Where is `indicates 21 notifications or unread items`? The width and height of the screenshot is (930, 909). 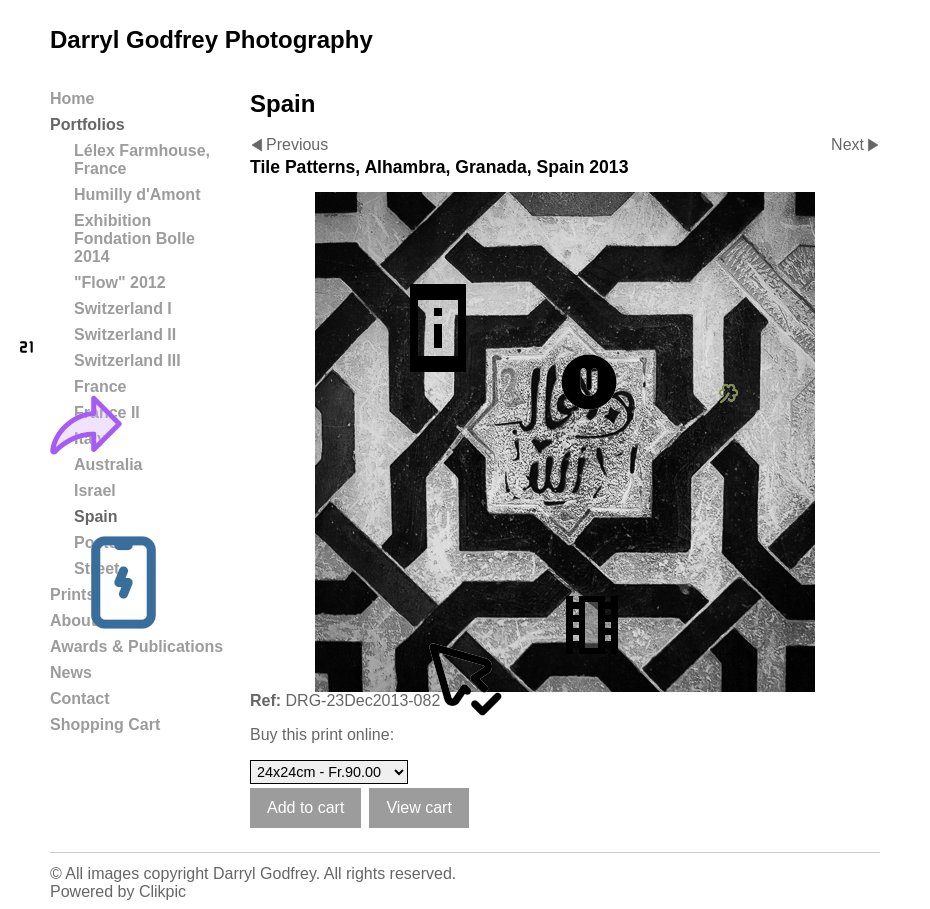
indicates 21 notifications or unread items is located at coordinates (27, 347).